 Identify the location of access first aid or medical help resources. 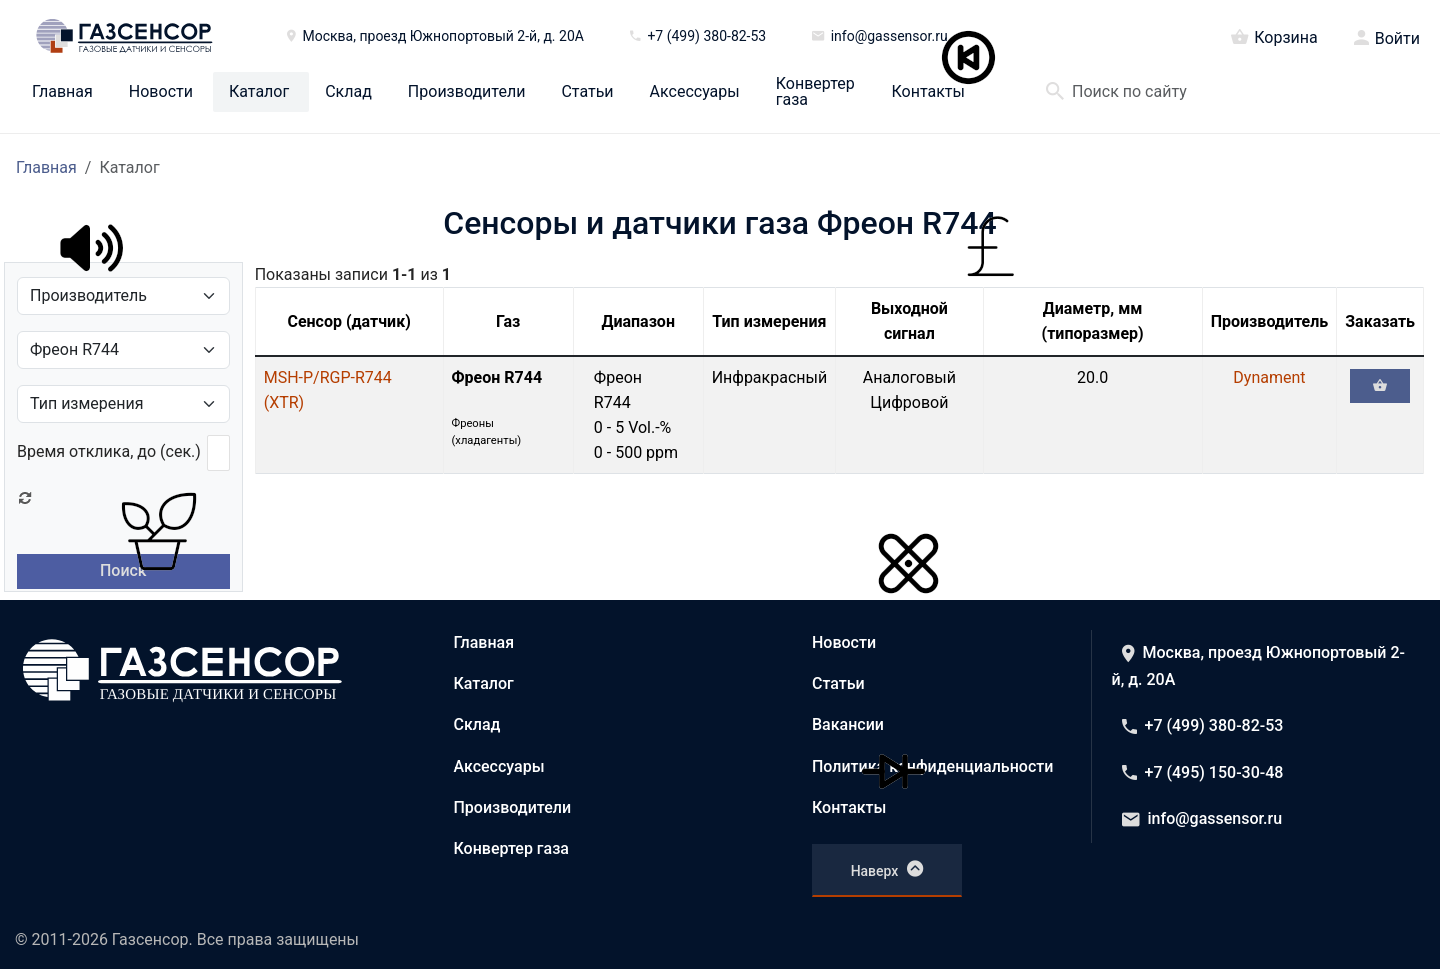
(908, 563).